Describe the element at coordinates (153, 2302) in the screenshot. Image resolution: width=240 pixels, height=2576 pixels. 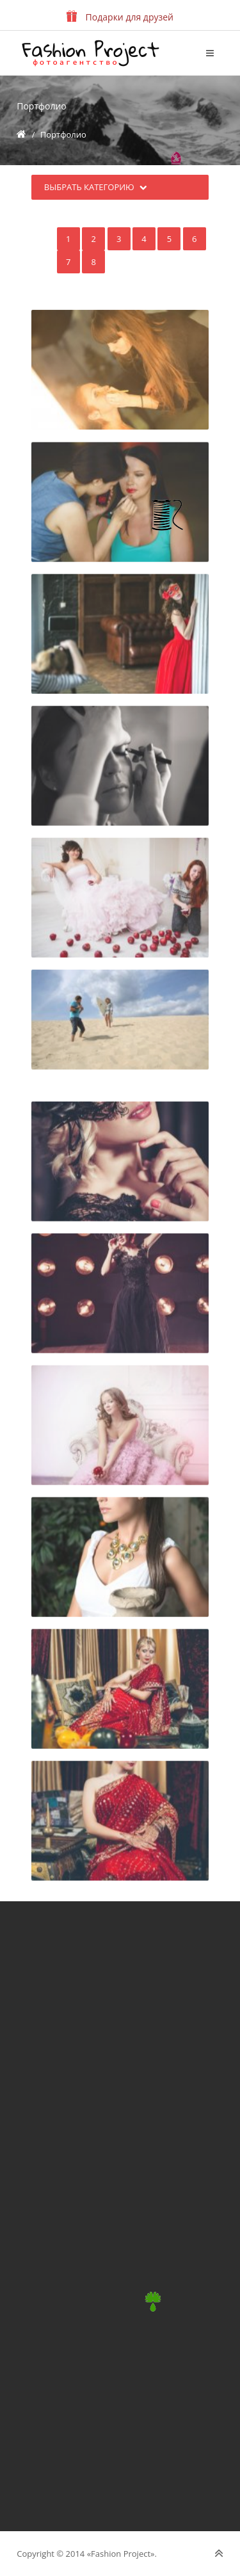
I see `indicates mental fatigue or cognitive overload` at that location.